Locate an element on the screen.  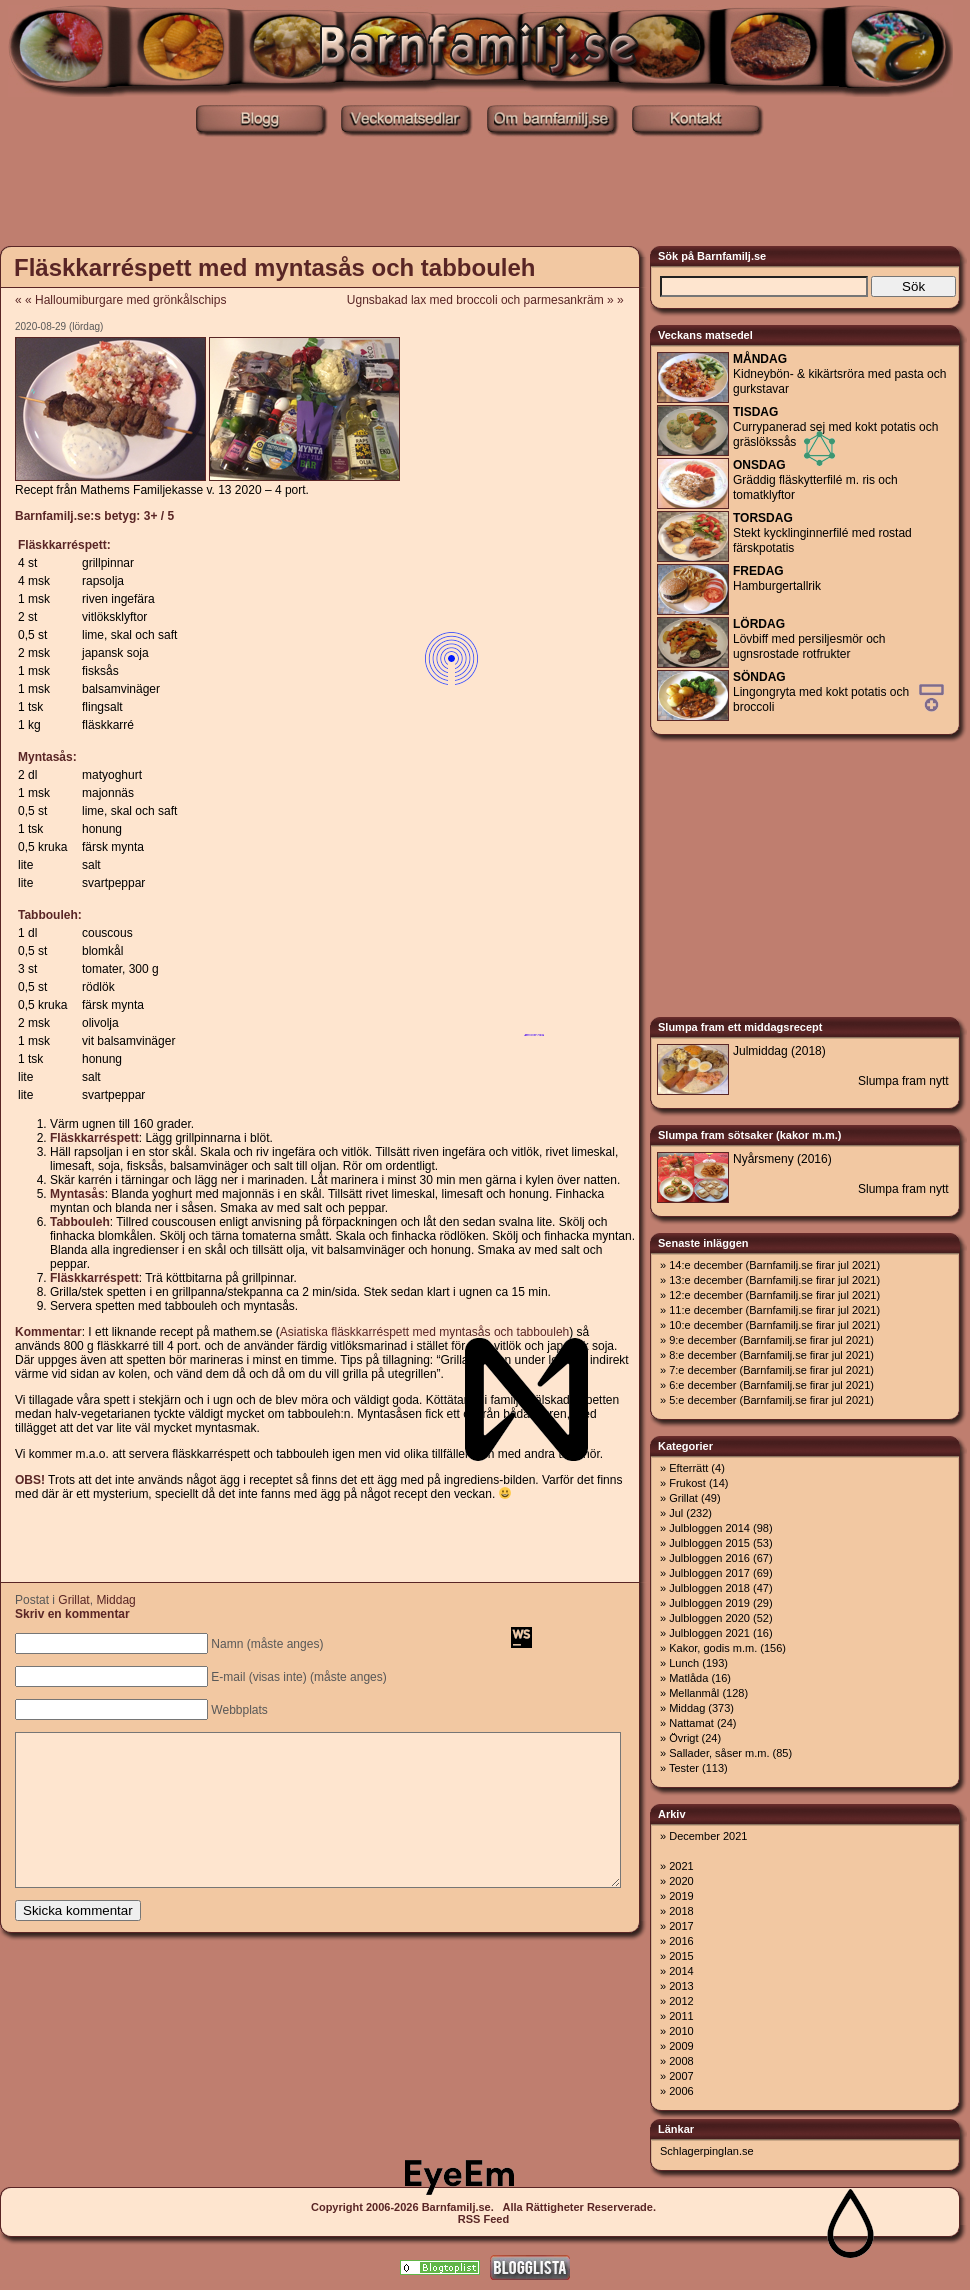
iBeacon bluetooth proximity technology logo is located at coordinates (451, 658).